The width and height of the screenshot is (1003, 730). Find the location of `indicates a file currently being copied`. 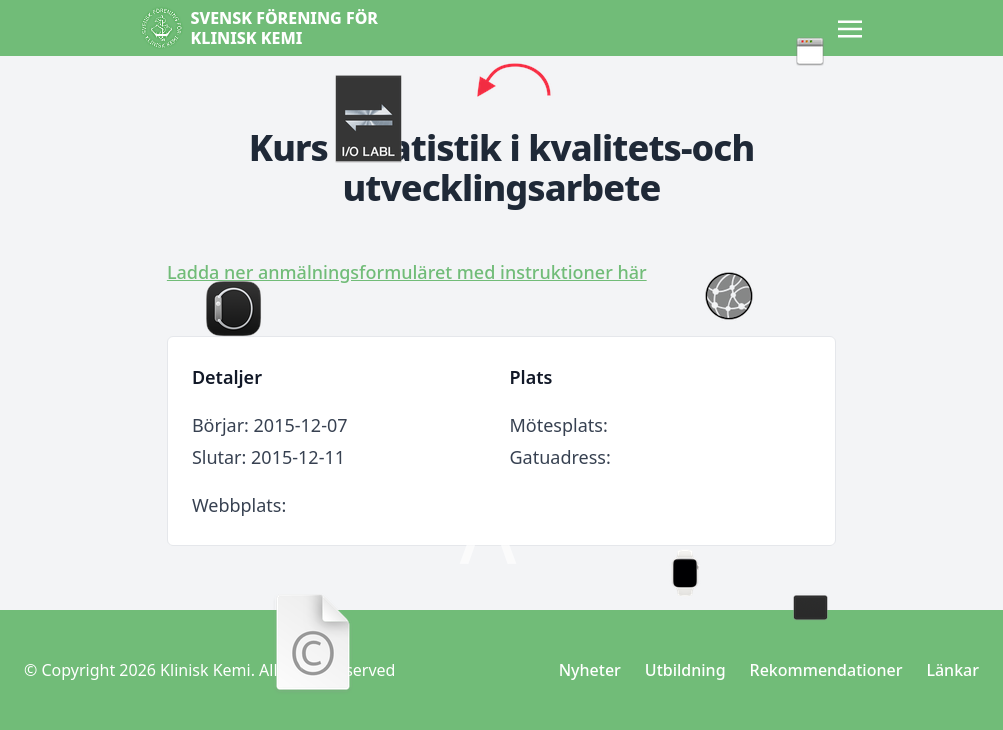

indicates a file currently being copied is located at coordinates (313, 644).